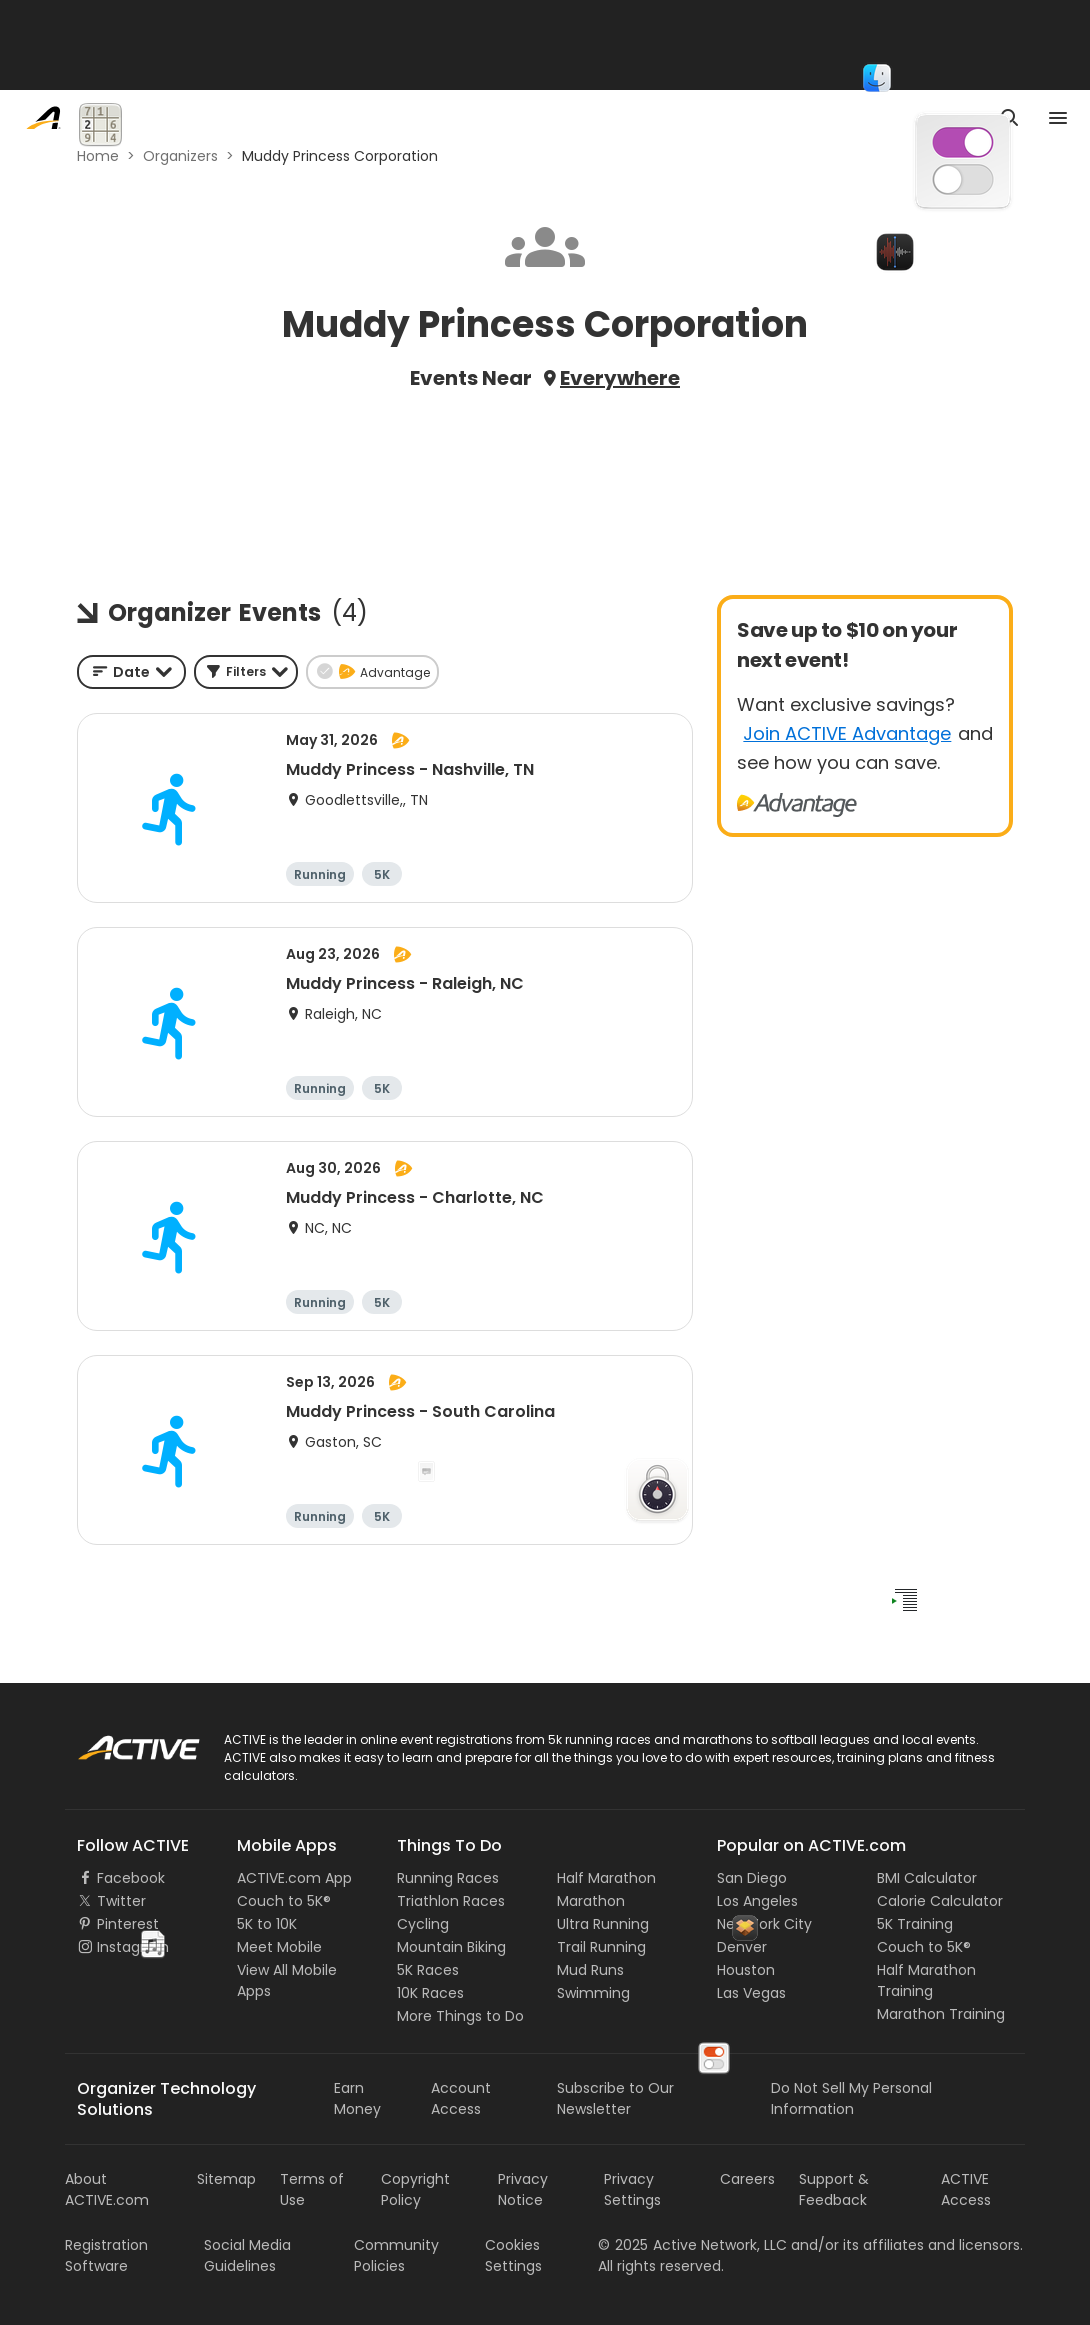 This screenshot has height=2325, width=1090. I want to click on open synaptic package manager, so click(745, 1928).